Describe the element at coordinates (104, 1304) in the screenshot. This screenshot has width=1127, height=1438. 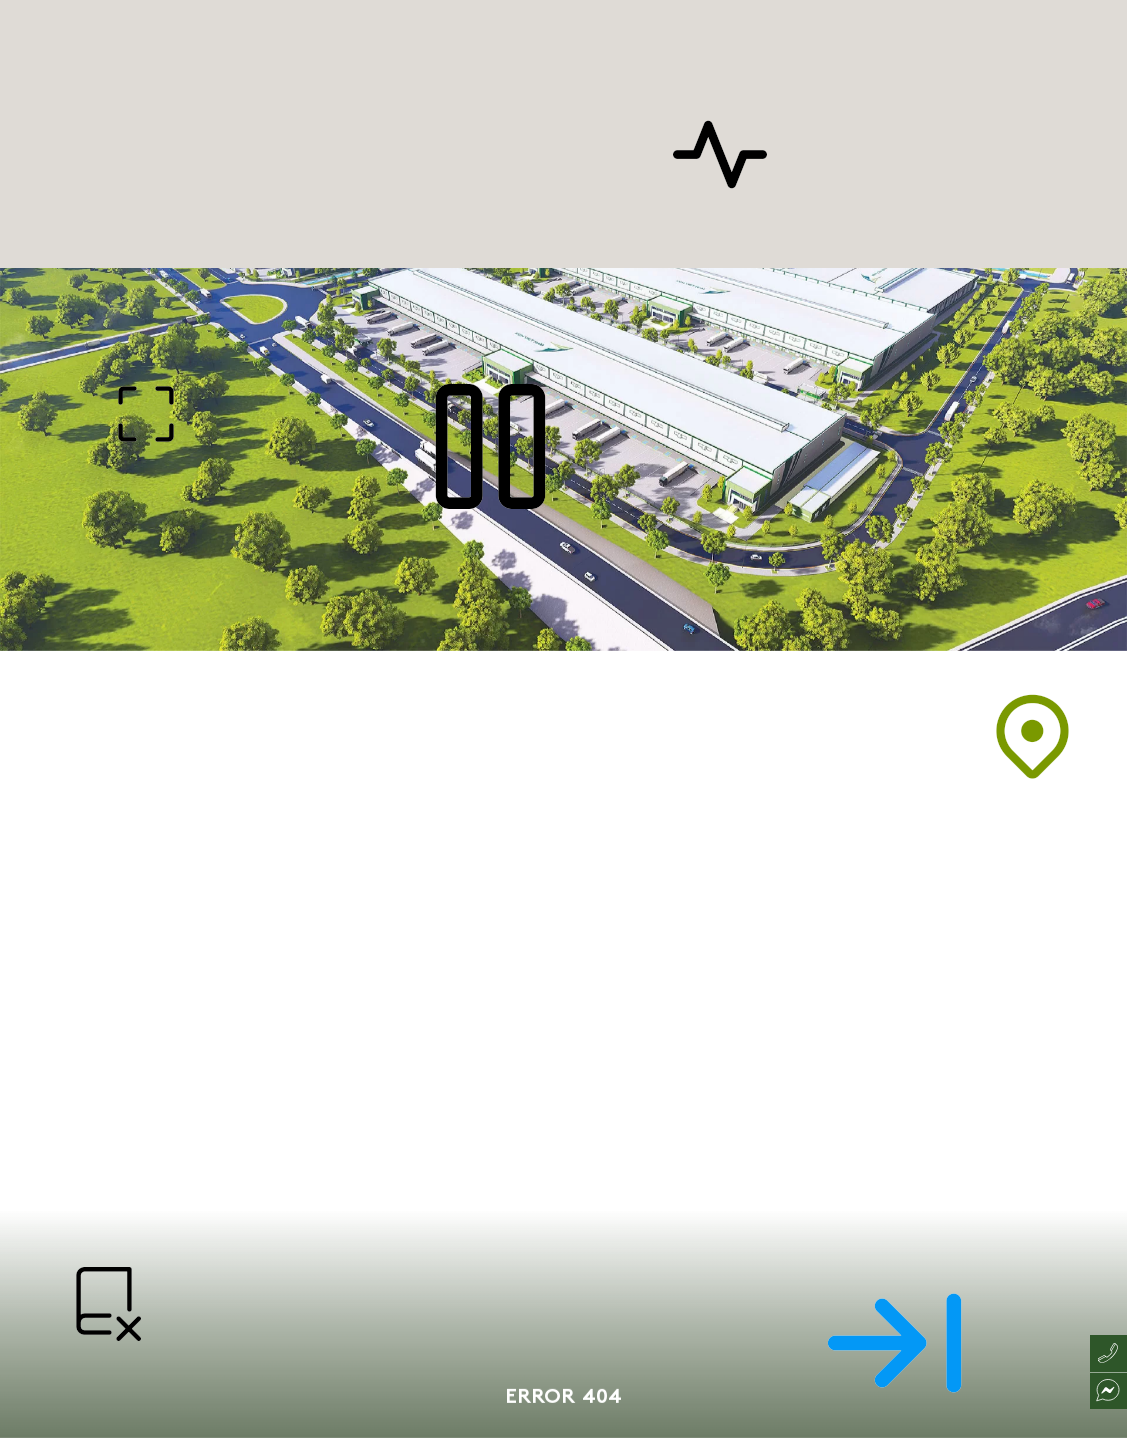
I see `delete a repository` at that location.